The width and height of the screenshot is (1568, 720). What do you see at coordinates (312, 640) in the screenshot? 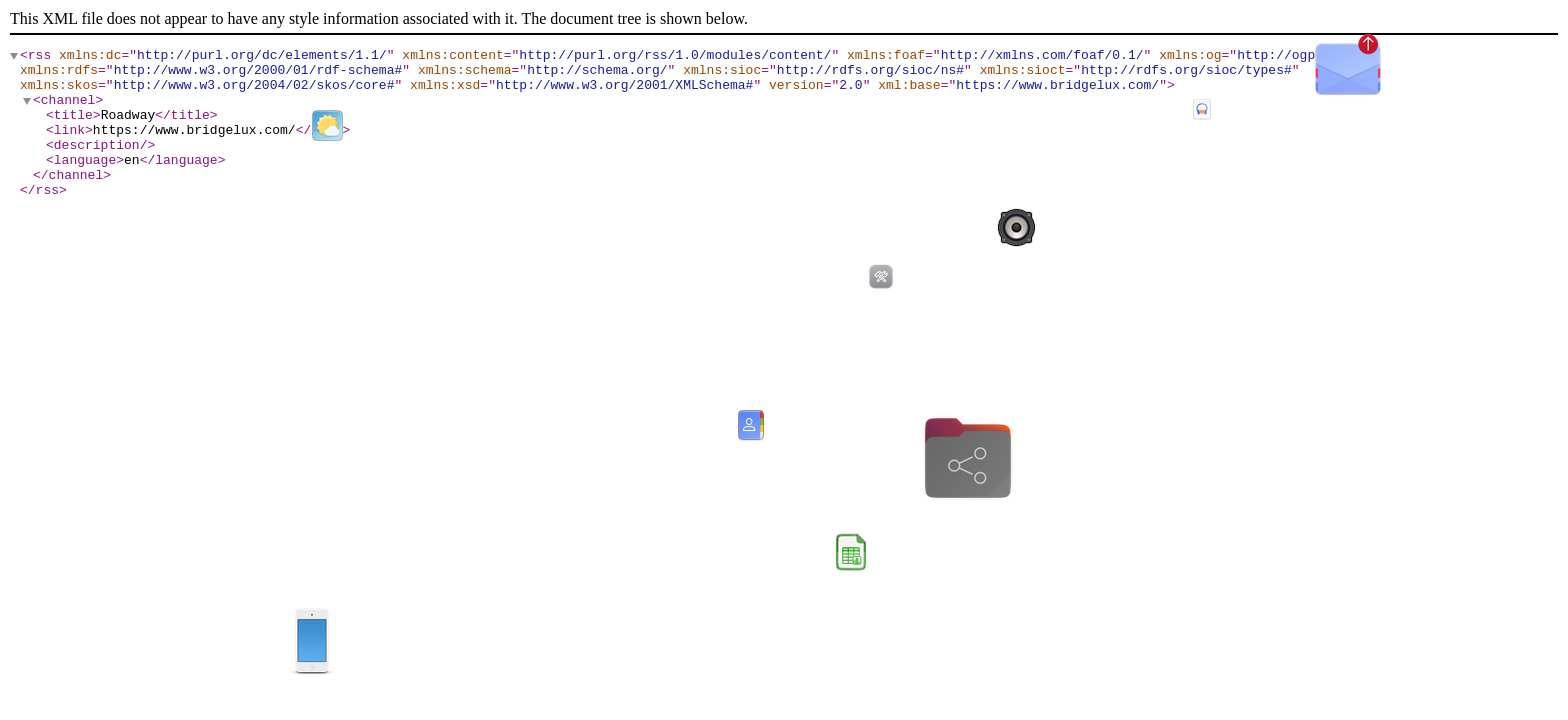
I see `iPod touch device connected` at bounding box center [312, 640].